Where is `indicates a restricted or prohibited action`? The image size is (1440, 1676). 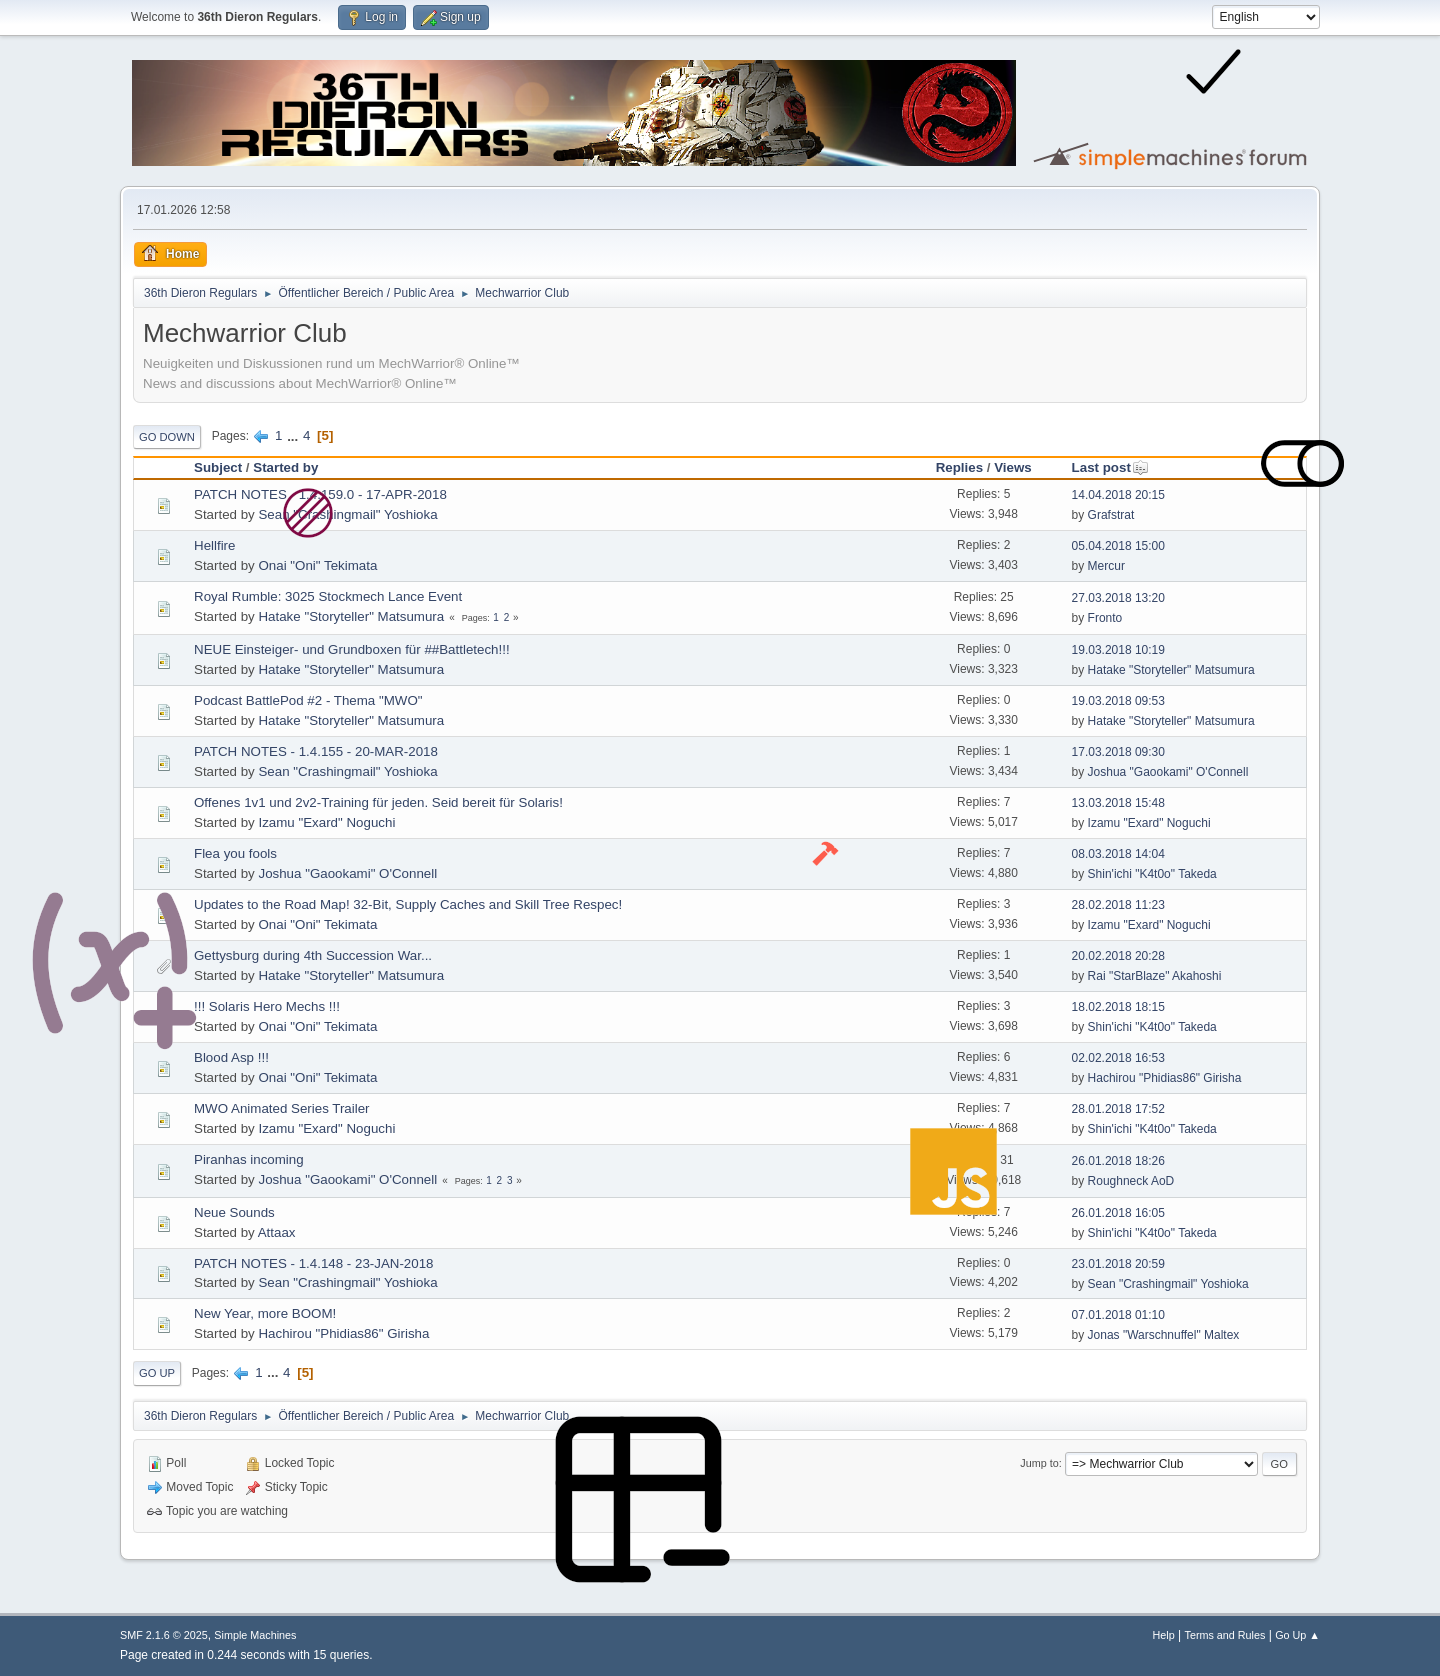 indicates a restricted or prohibited action is located at coordinates (308, 513).